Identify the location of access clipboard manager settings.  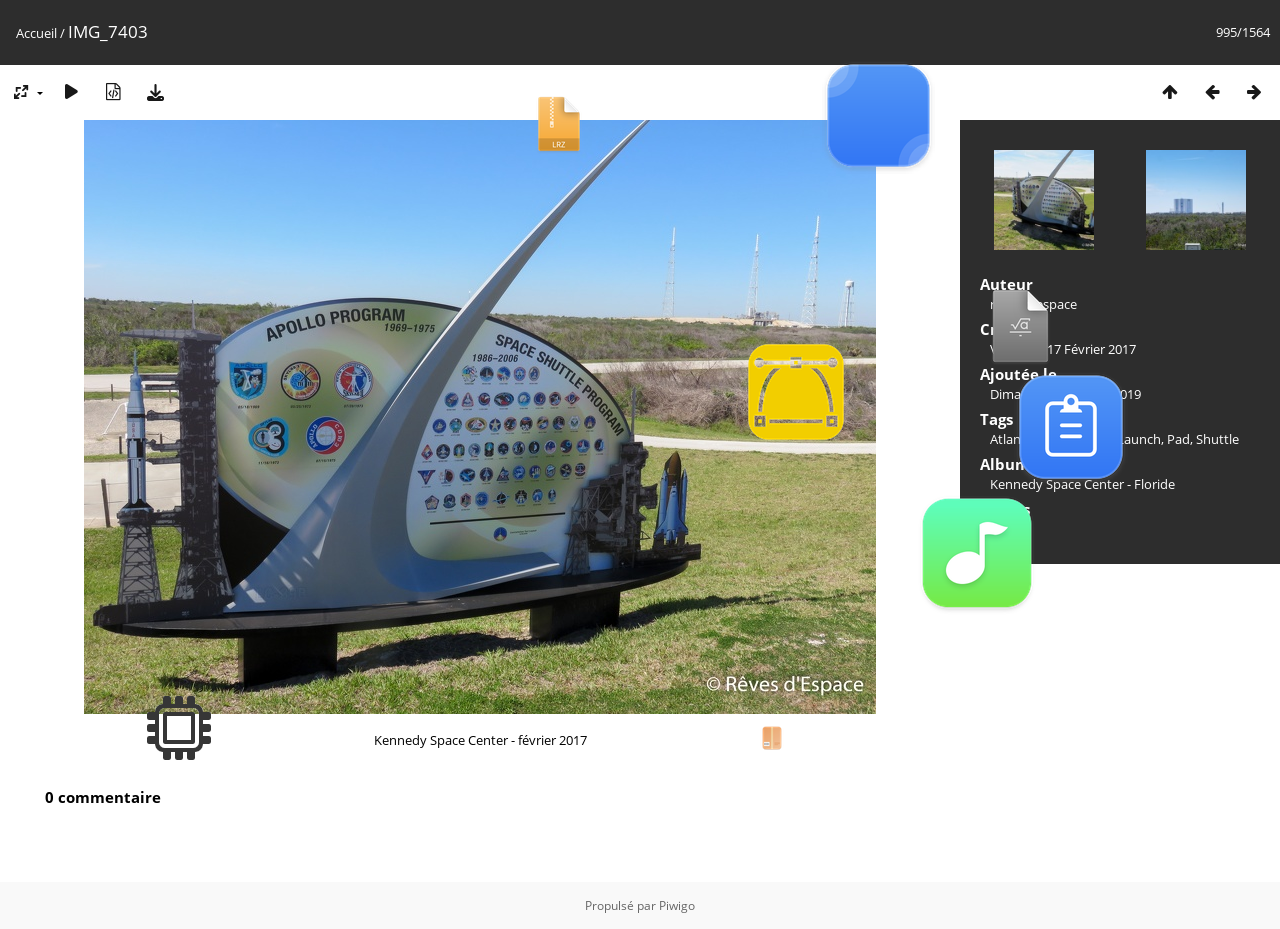
(1071, 429).